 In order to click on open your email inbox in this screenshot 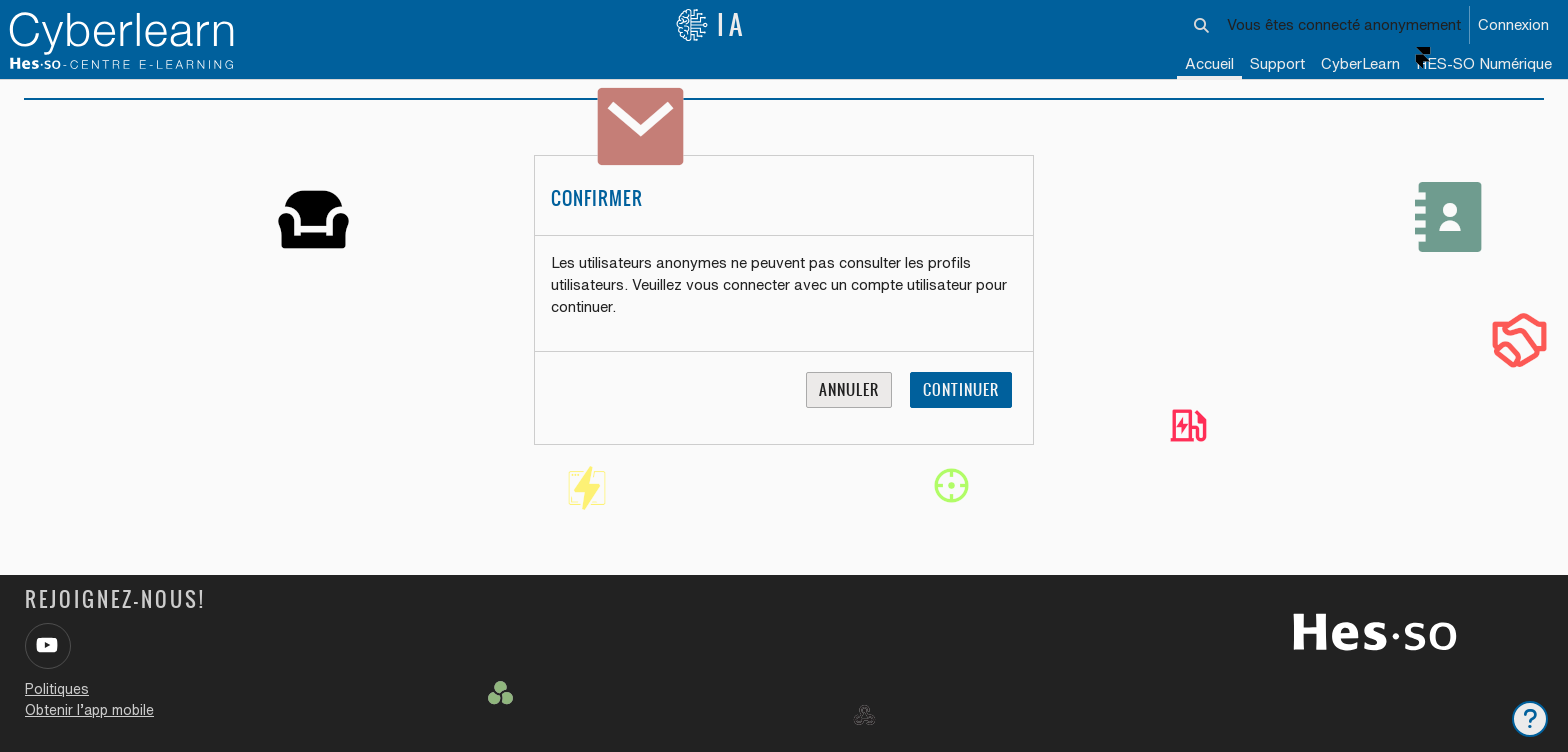, I will do `click(640, 126)`.